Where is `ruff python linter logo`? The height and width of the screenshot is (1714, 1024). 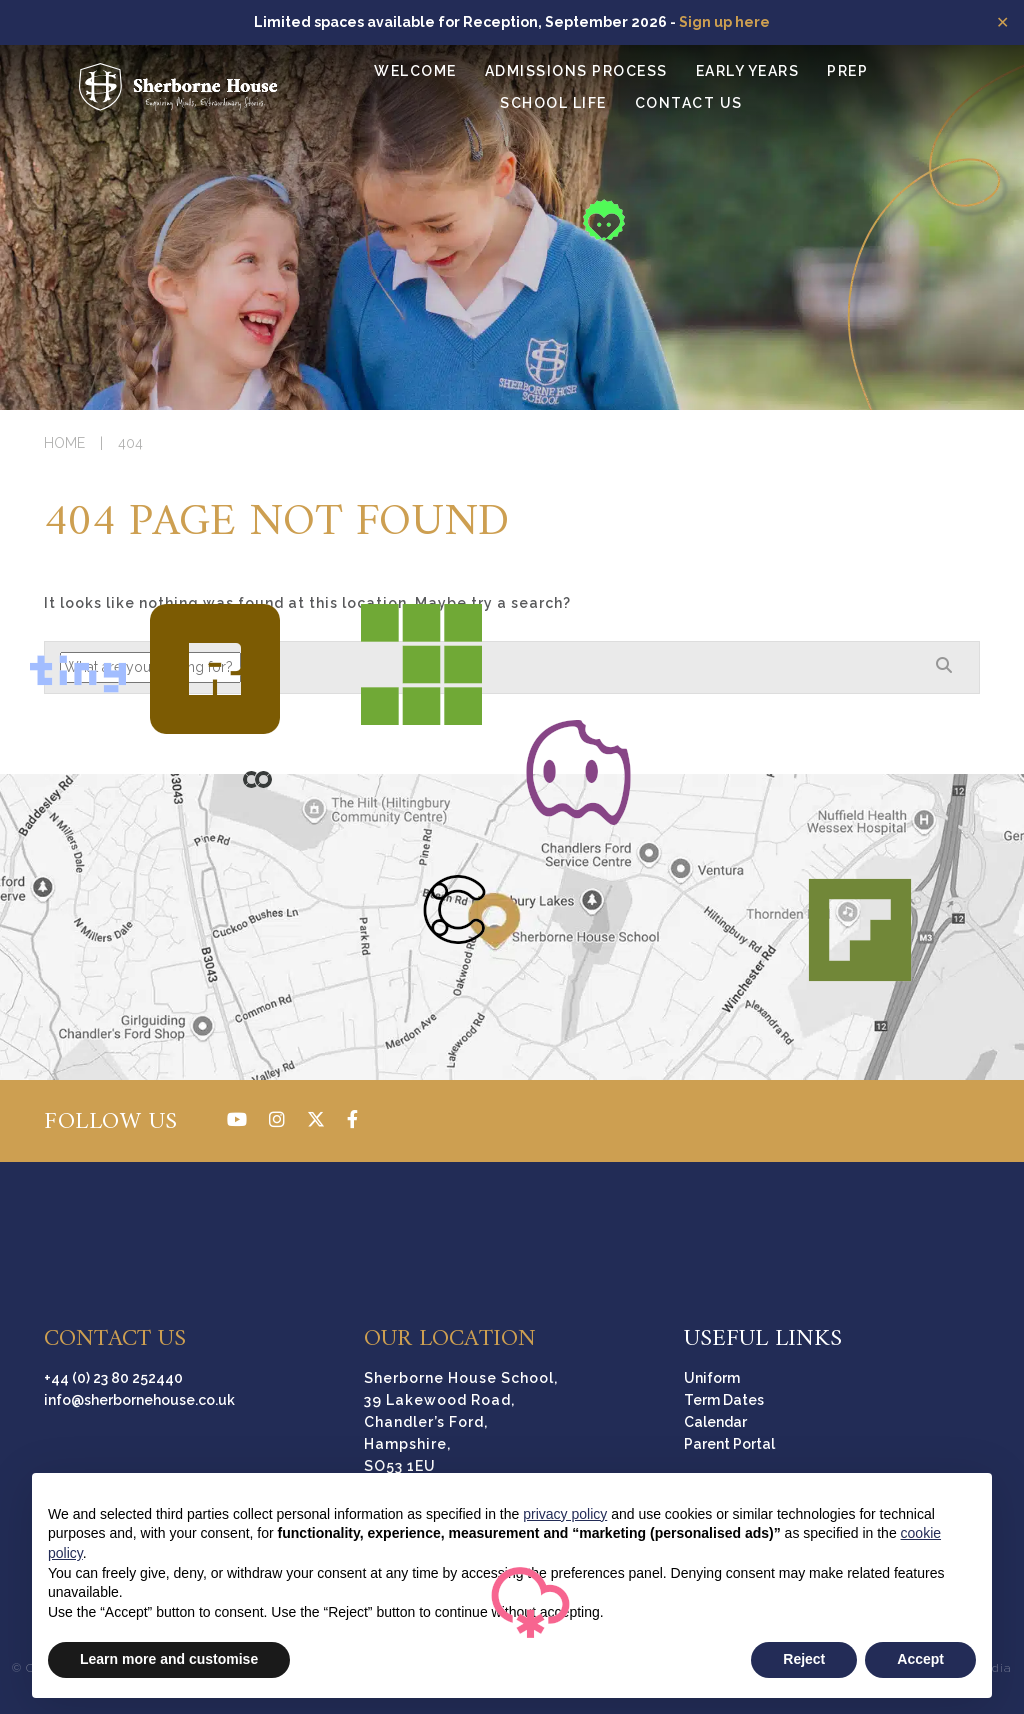 ruff python linter logo is located at coordinates (215, 669).